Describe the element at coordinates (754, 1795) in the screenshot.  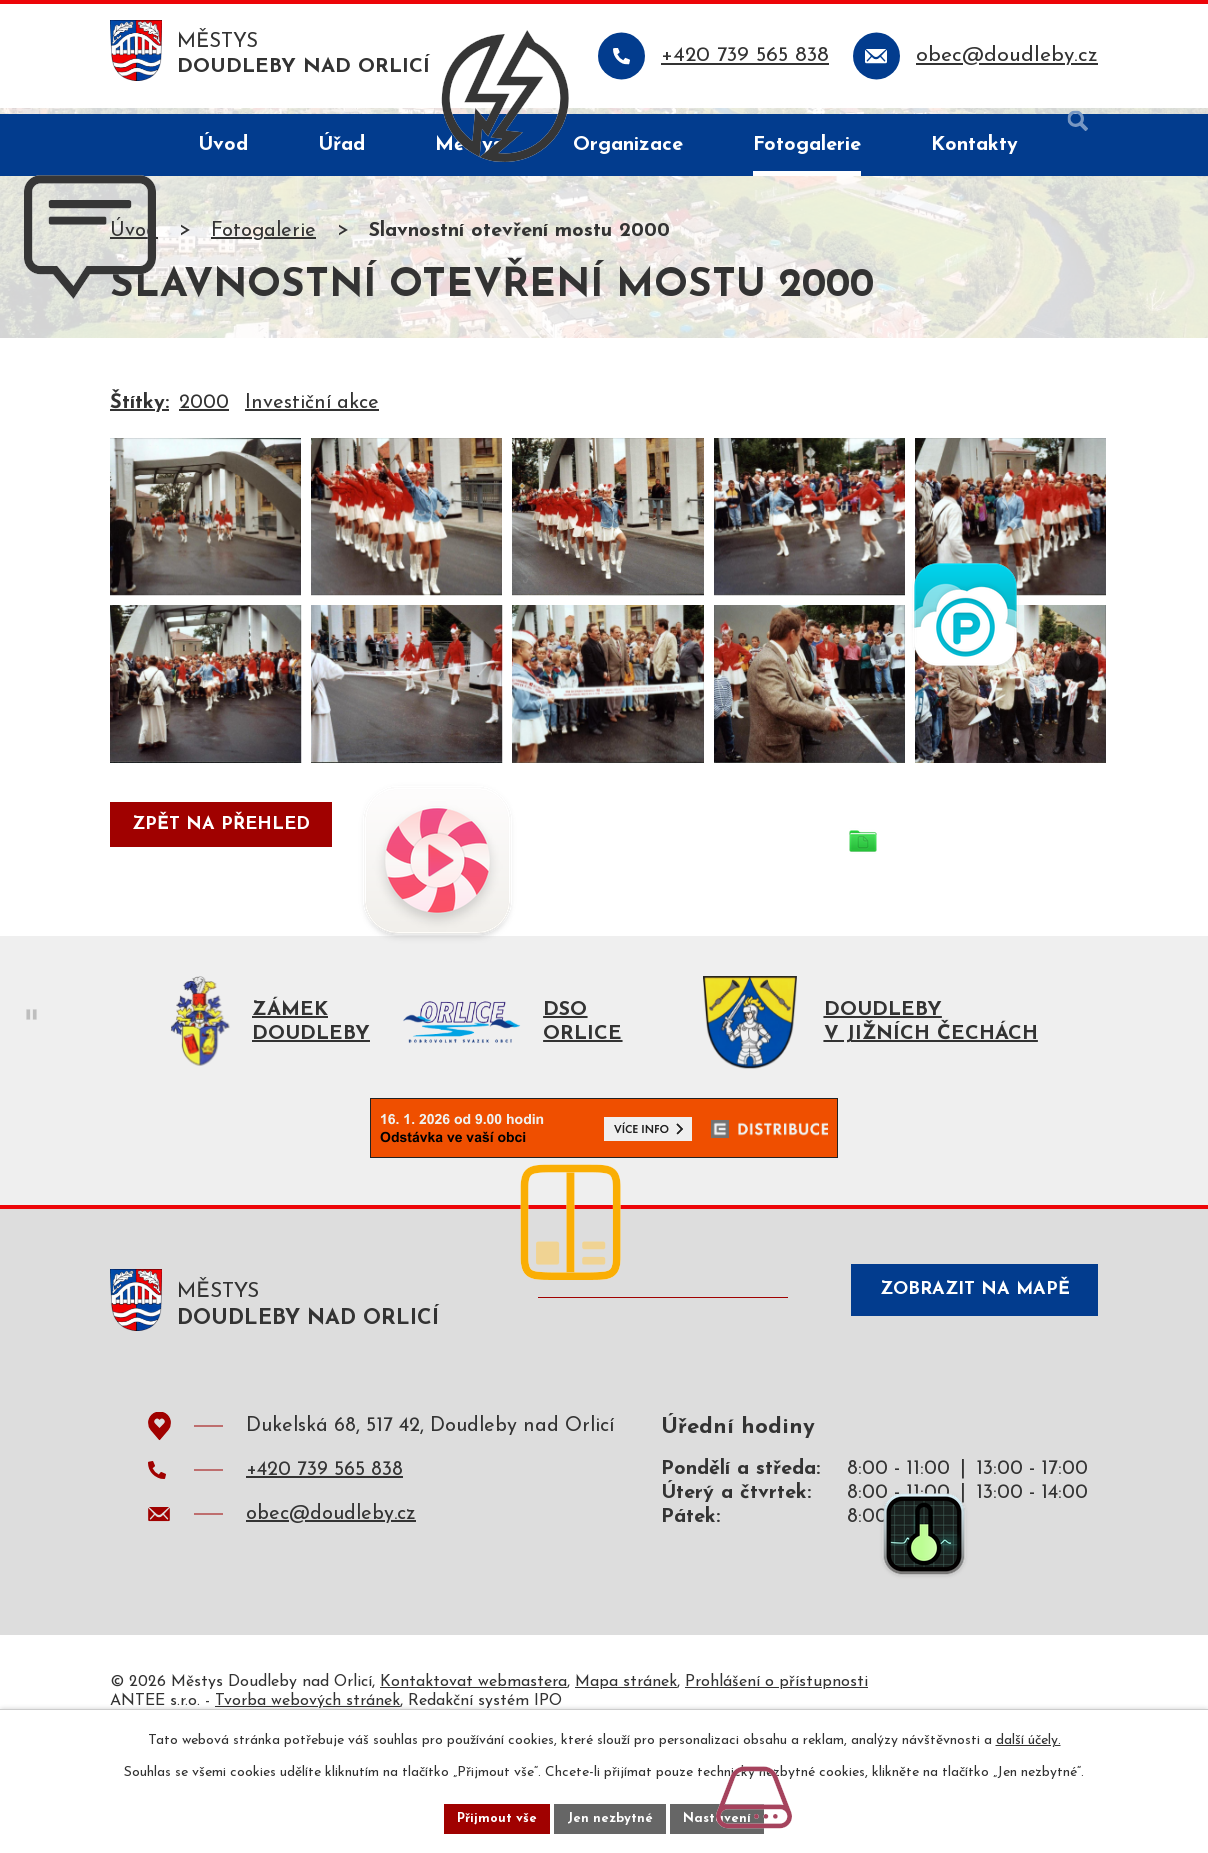
I see `access hard drive or storage device` at that location.